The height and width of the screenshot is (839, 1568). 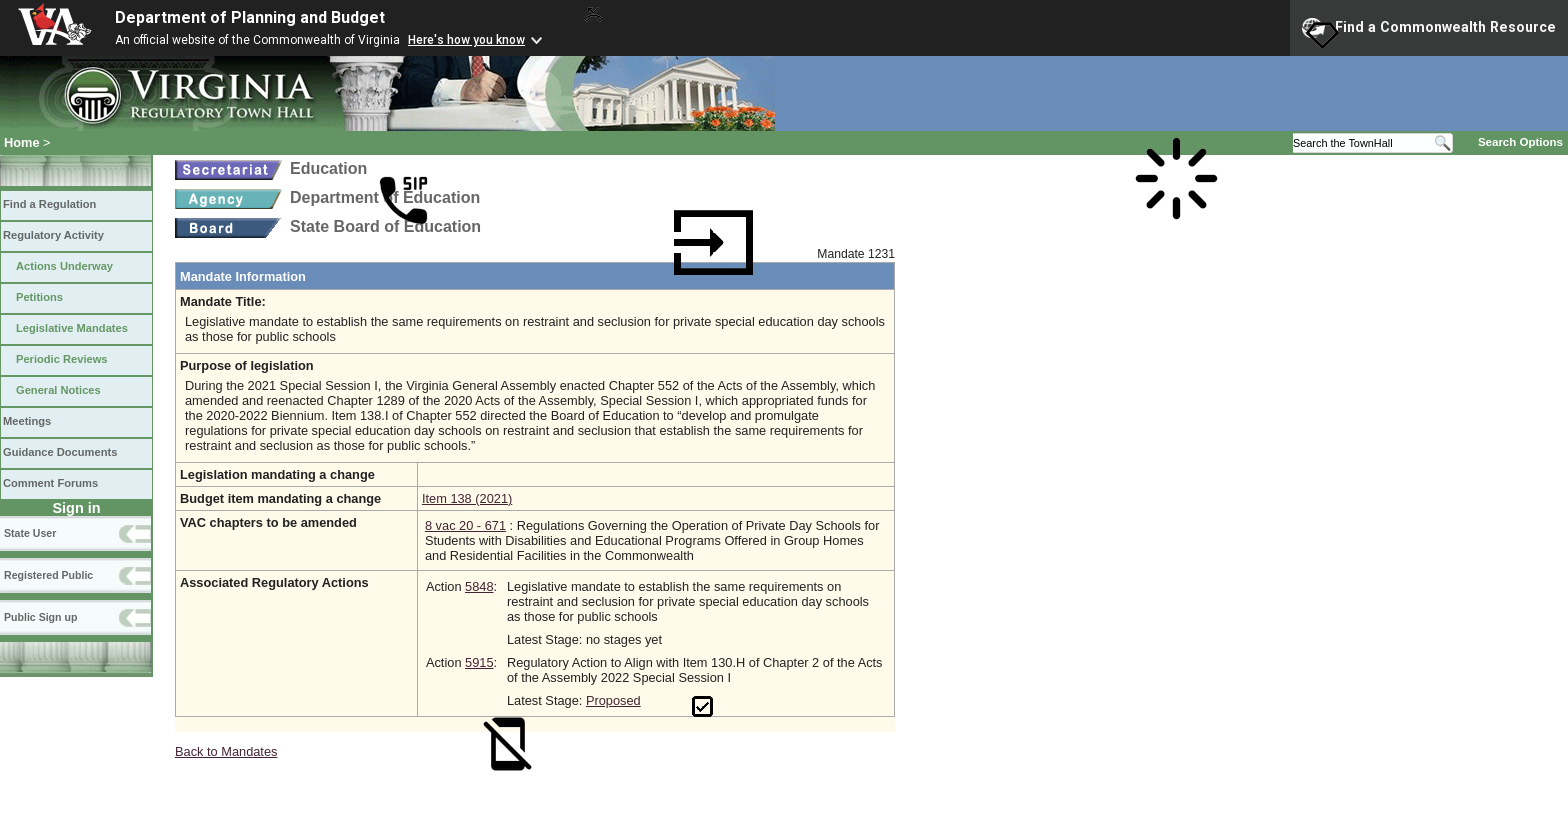 I want to click on select or confirm an option, so click(x=702, y=706).